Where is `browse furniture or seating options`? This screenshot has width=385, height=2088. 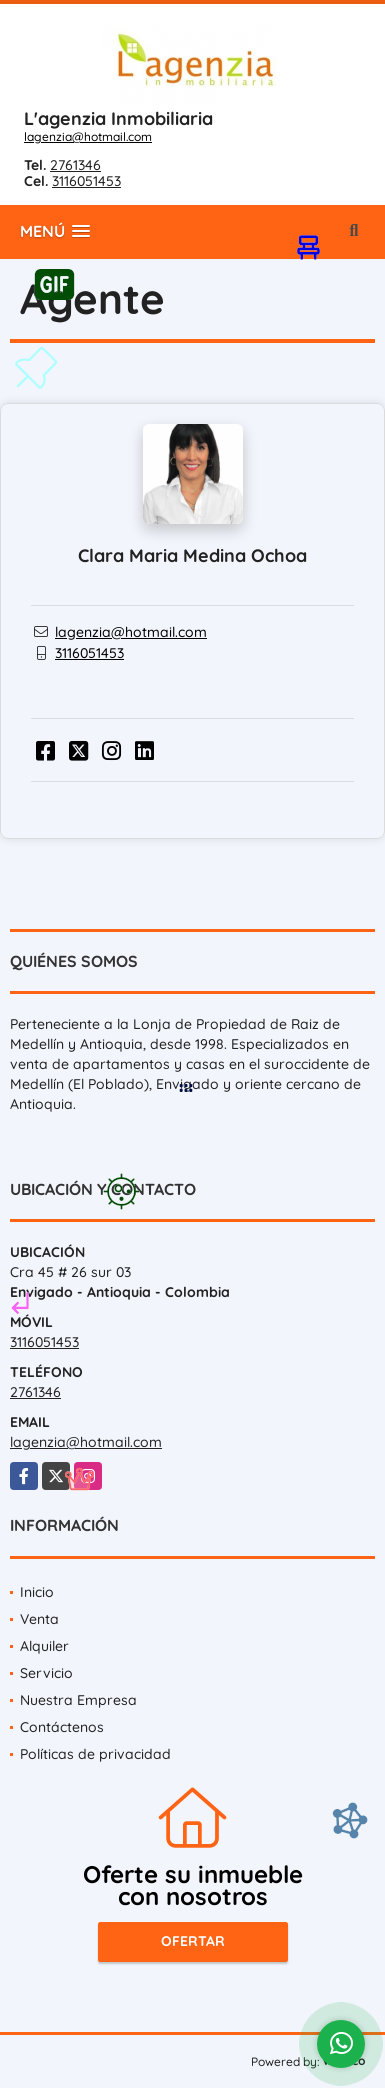 browse furniture or seating options is located at coordinates (308, 247).